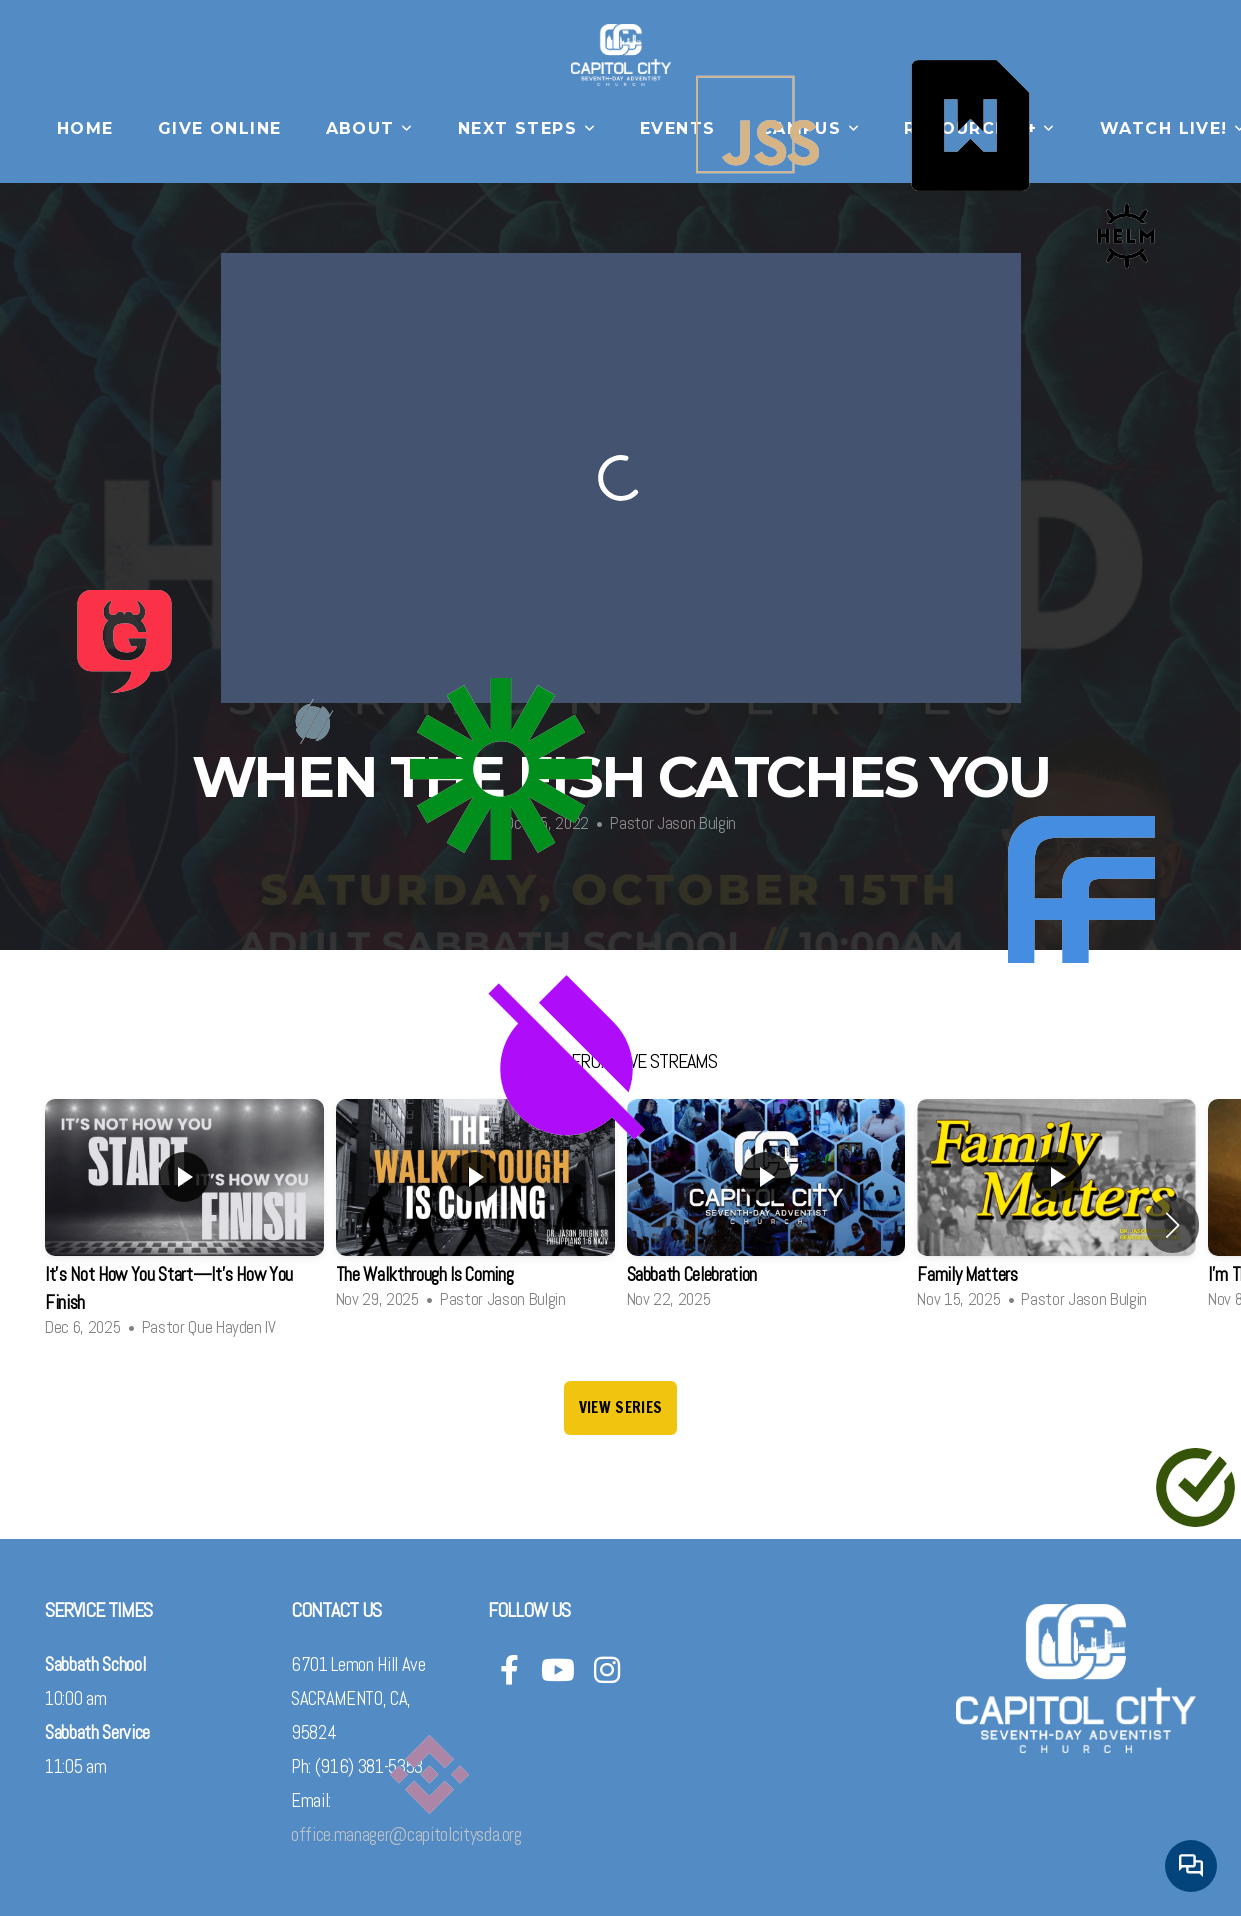 This screenshot has height=1916, width=1241. Describe the element at coordinates (757, 124) in the screenshot. I see `JSS (JavaScript Style Sheets) library logo` at that location.